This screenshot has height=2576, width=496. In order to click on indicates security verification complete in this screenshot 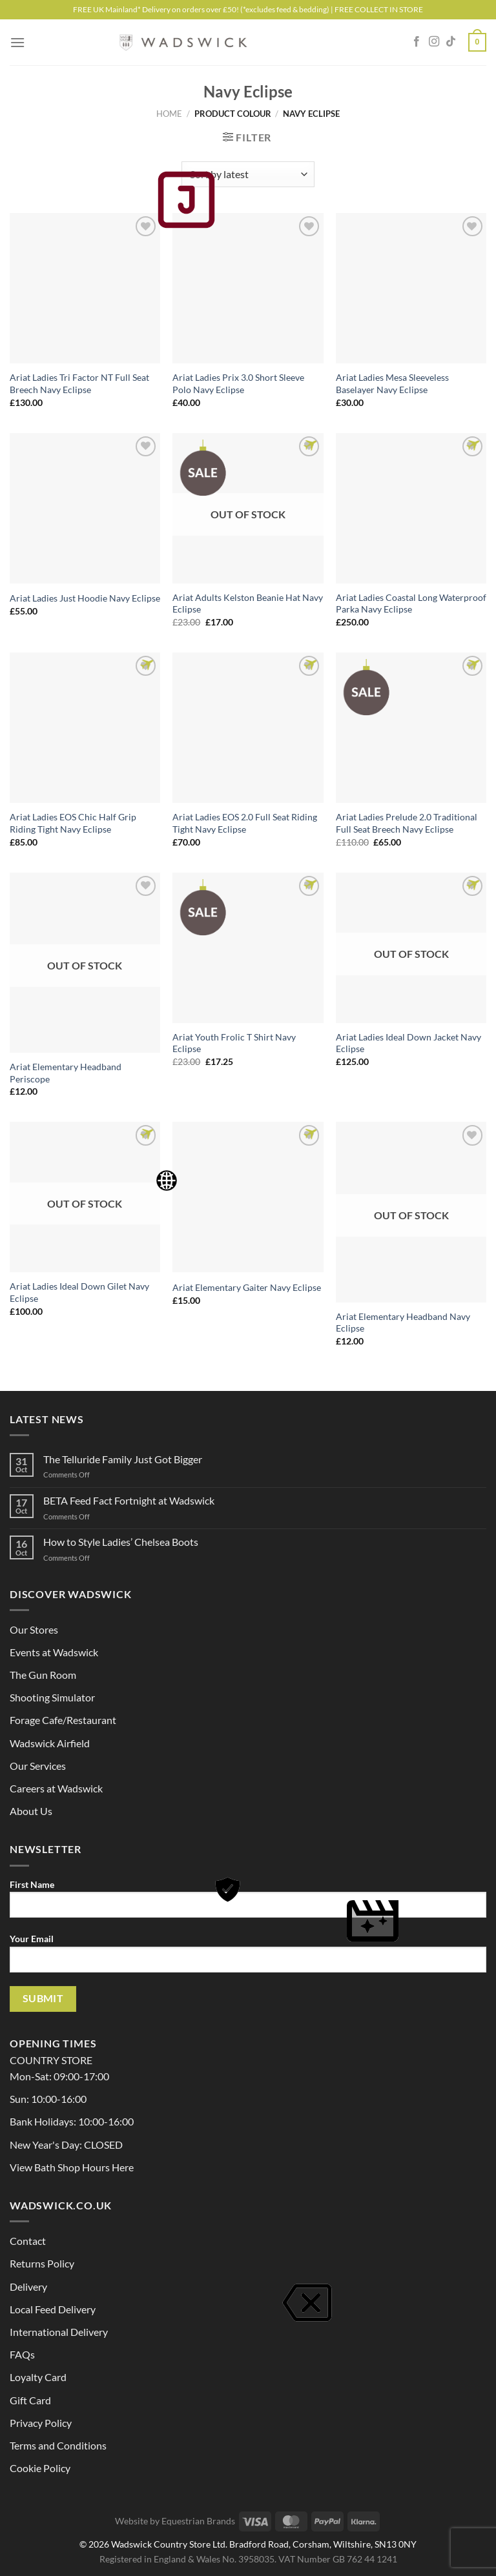, I will do `click(227, 1889)`.